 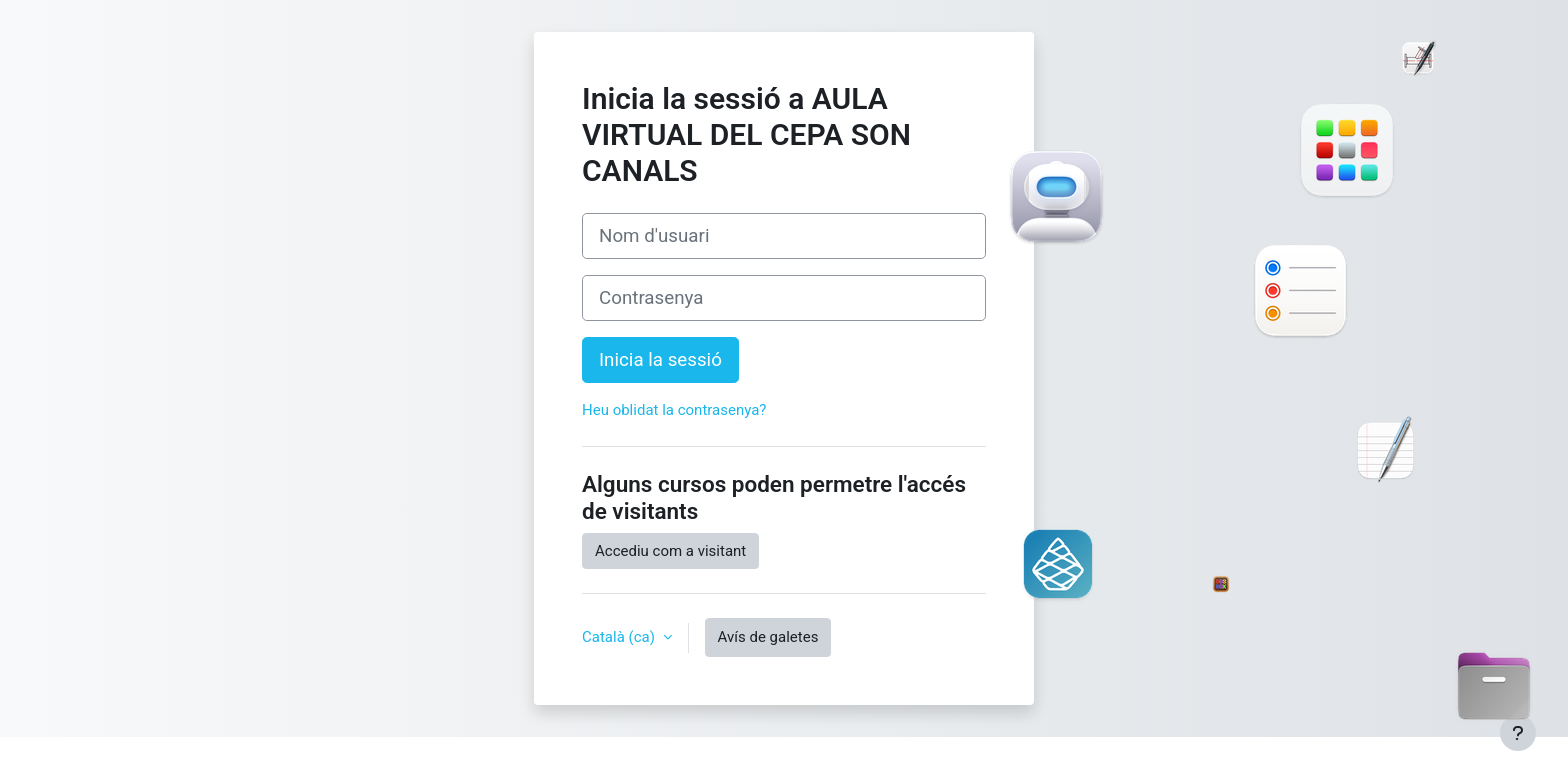 I want to click on open TextEdit app for basic text editing, so click(x=1385, y=450).